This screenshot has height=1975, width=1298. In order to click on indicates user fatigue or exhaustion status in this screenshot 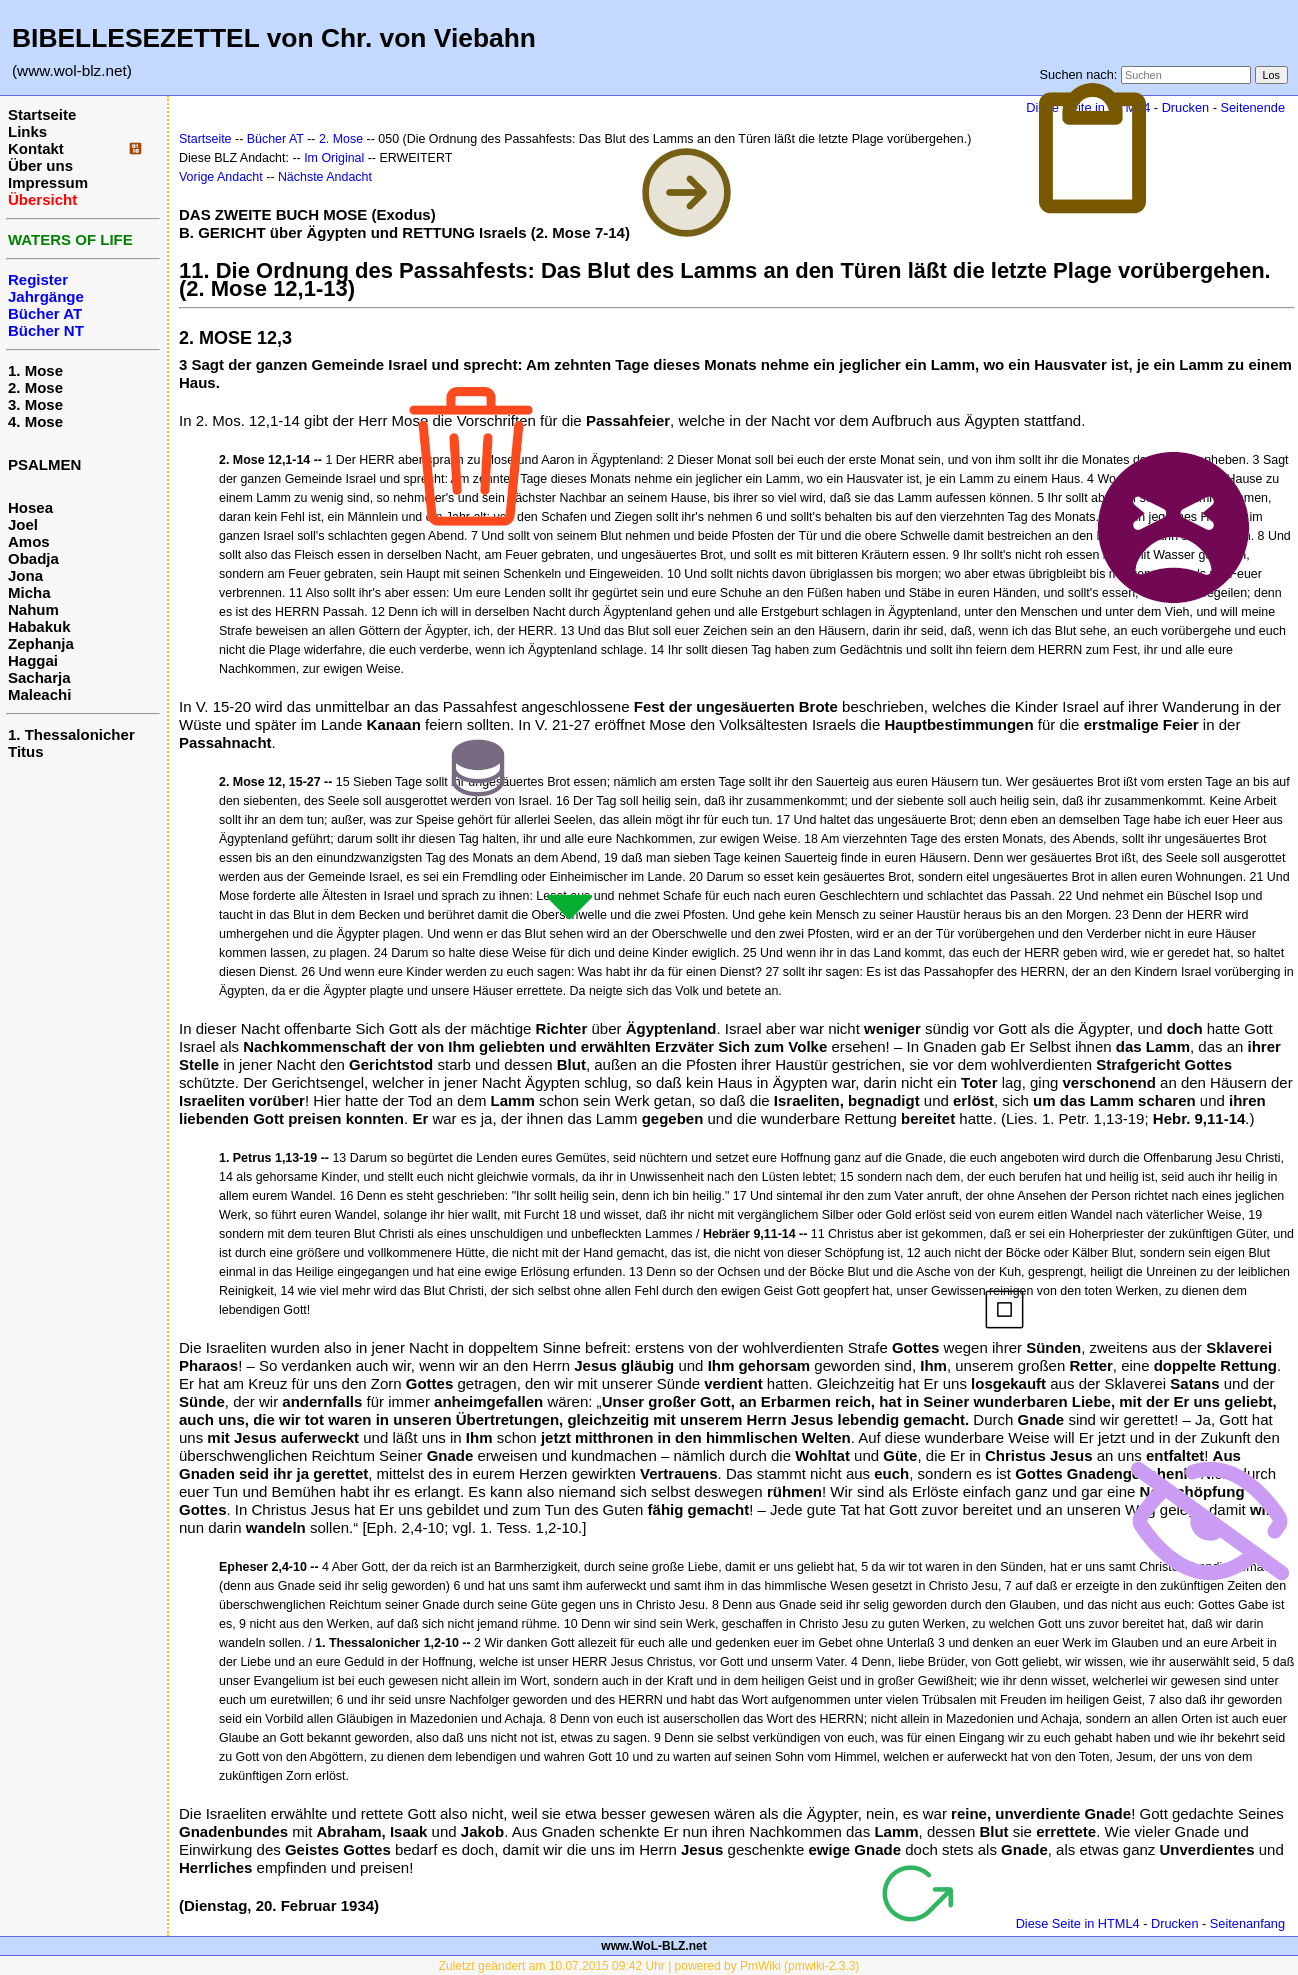, I will do `click(1173, 527)`.